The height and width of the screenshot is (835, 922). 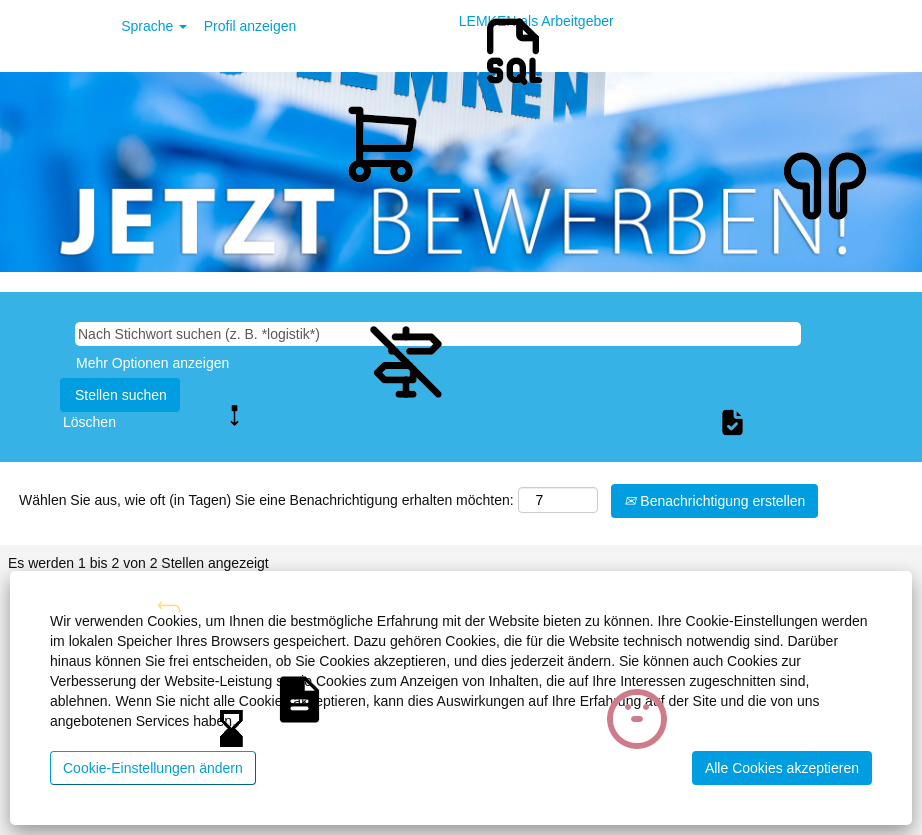 What do you see at coordinates (299, 699) in the screenshot?
I see `view document contents` at bounding box center [299, 699].